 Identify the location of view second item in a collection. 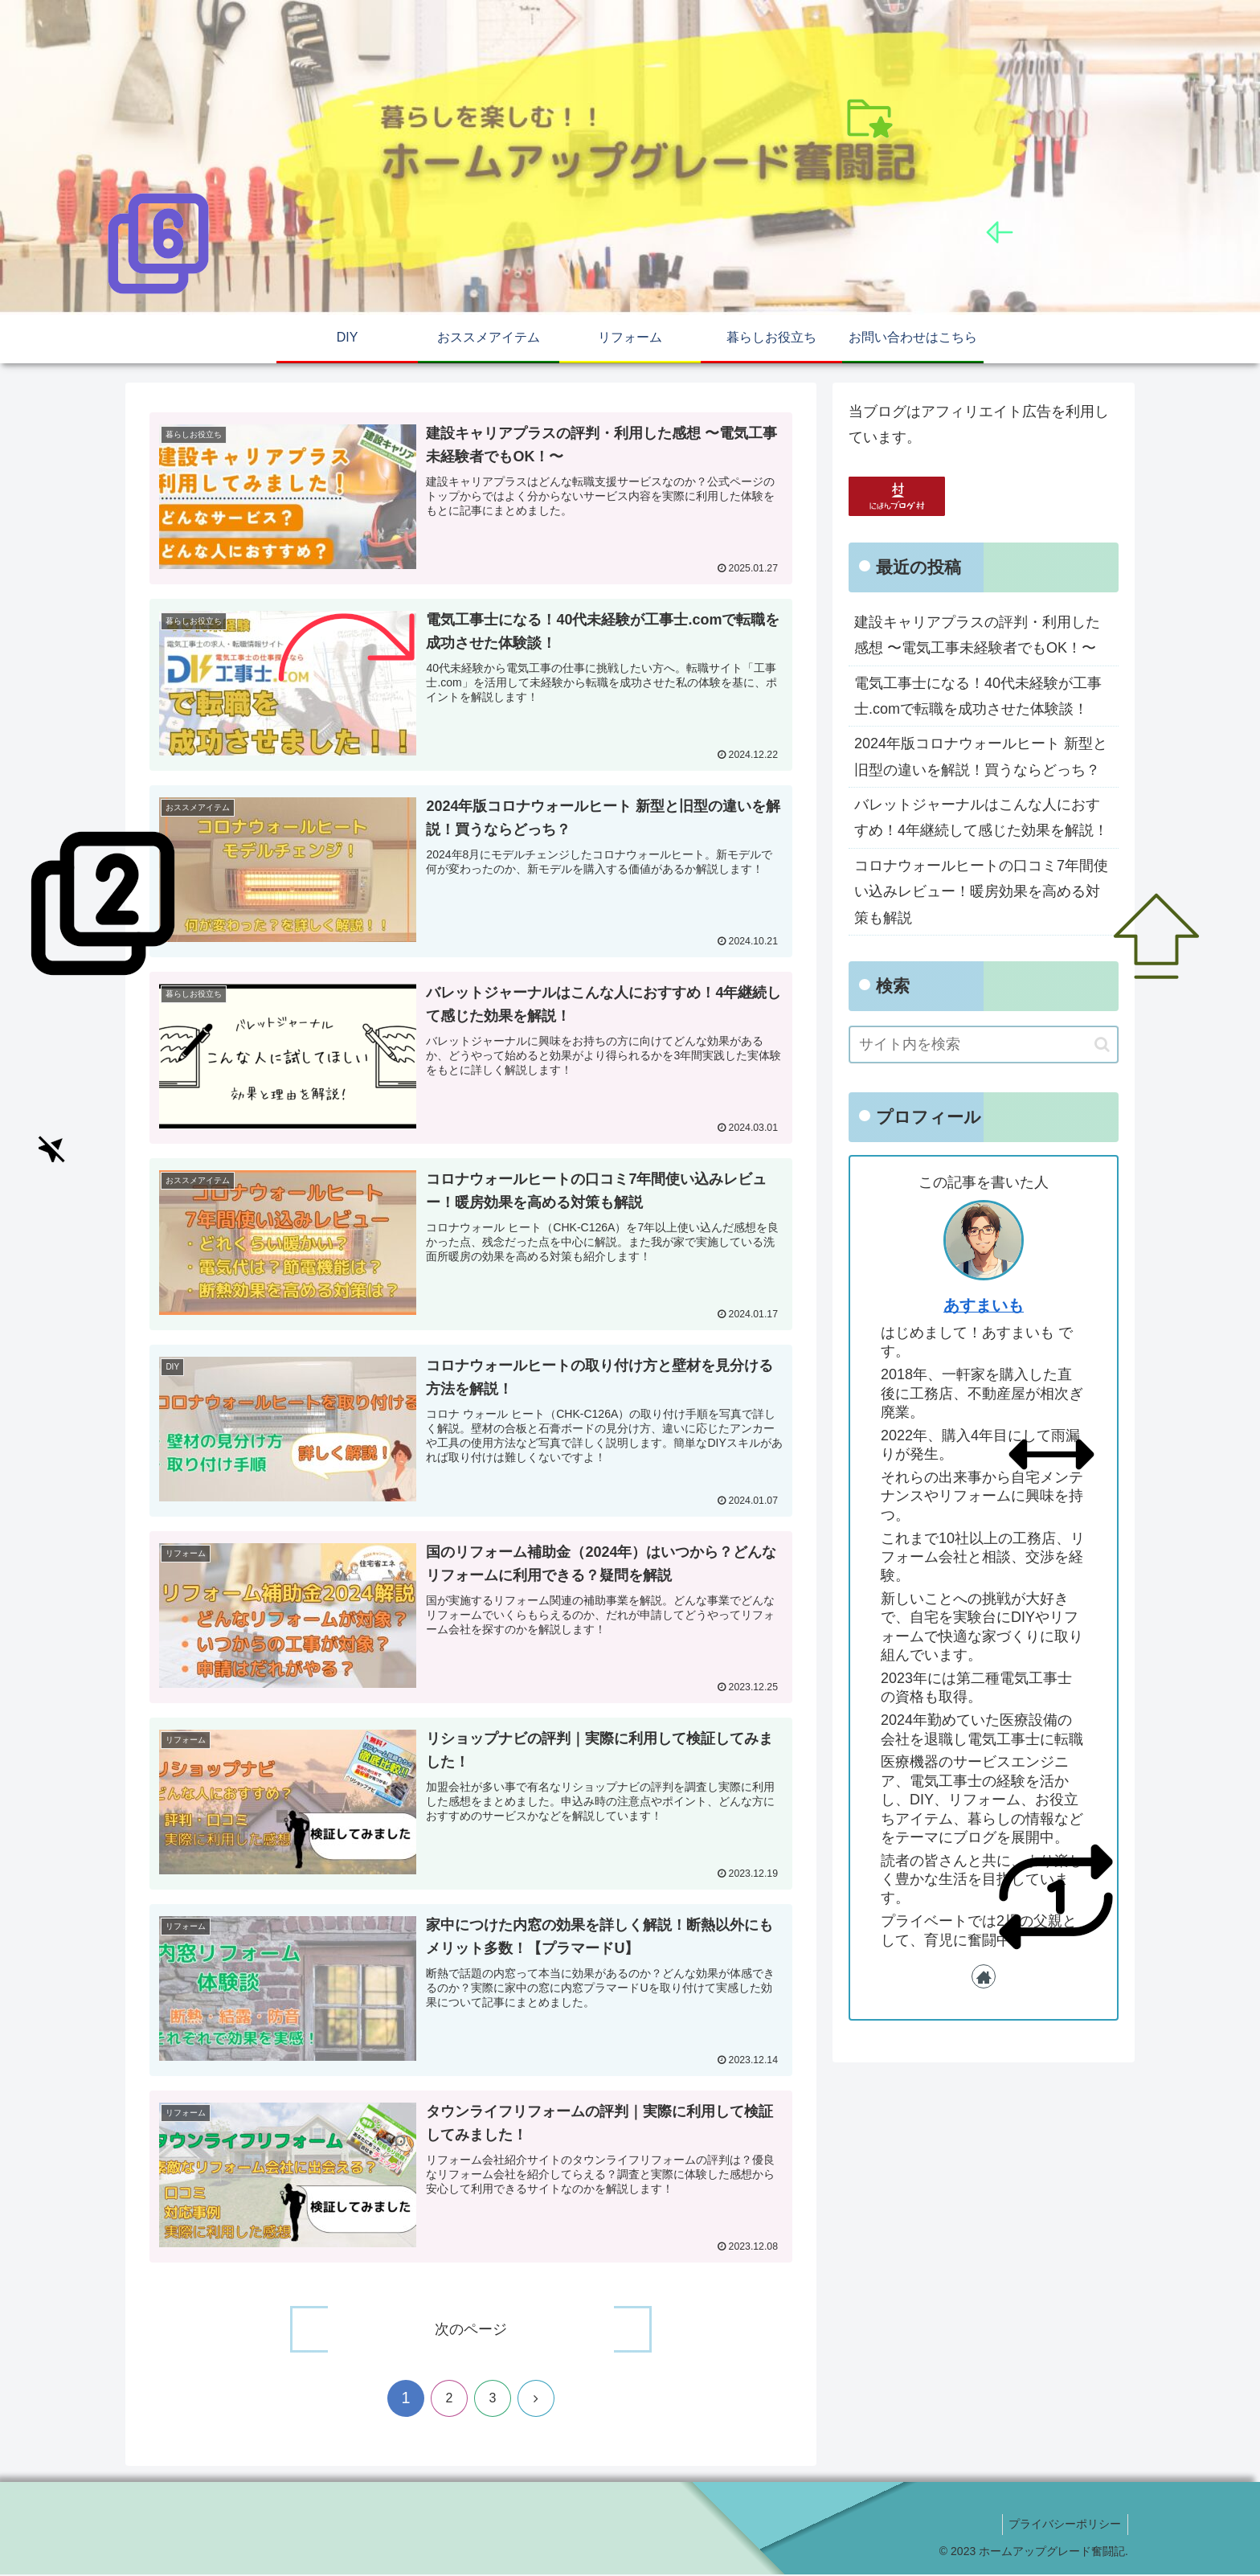
(103, 903).